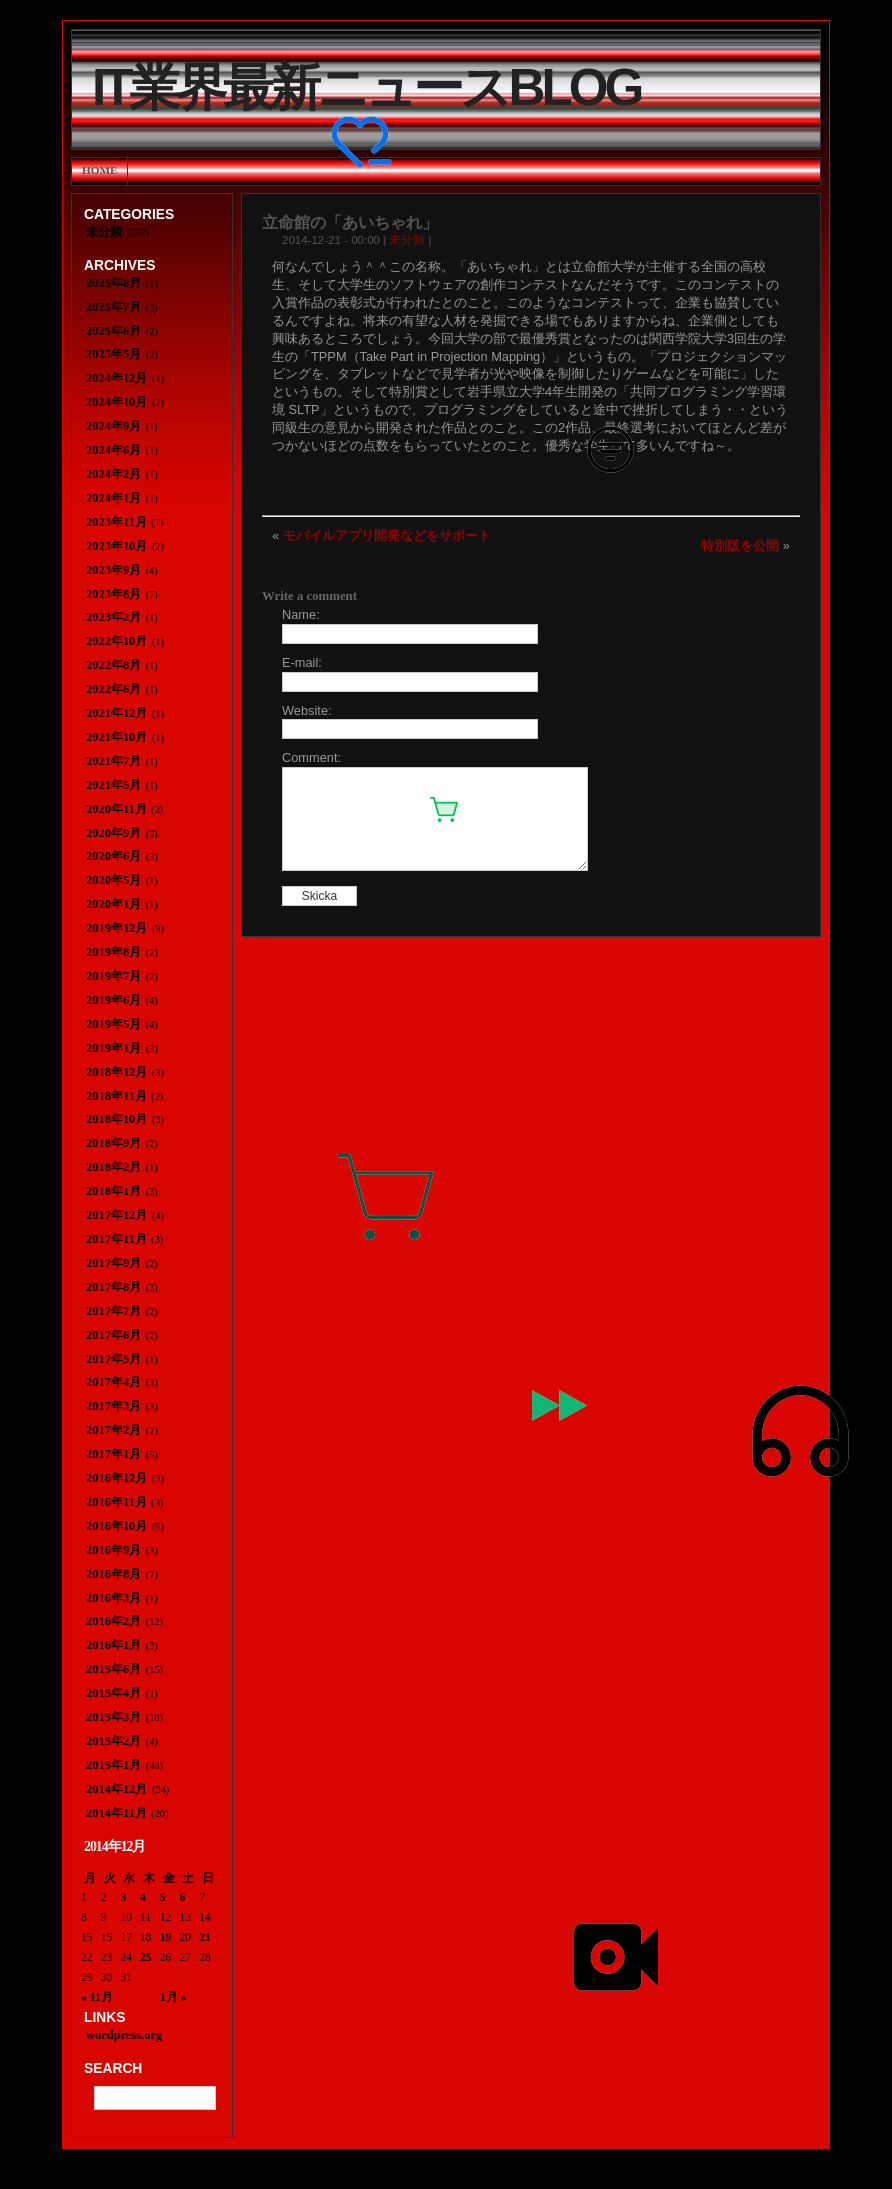 This screenshot has width=892, height=2189. What do you see at coordinates (800, 1433) in the screenshot?
I see `access audio or music settings` at bounding box center [800, 1433].